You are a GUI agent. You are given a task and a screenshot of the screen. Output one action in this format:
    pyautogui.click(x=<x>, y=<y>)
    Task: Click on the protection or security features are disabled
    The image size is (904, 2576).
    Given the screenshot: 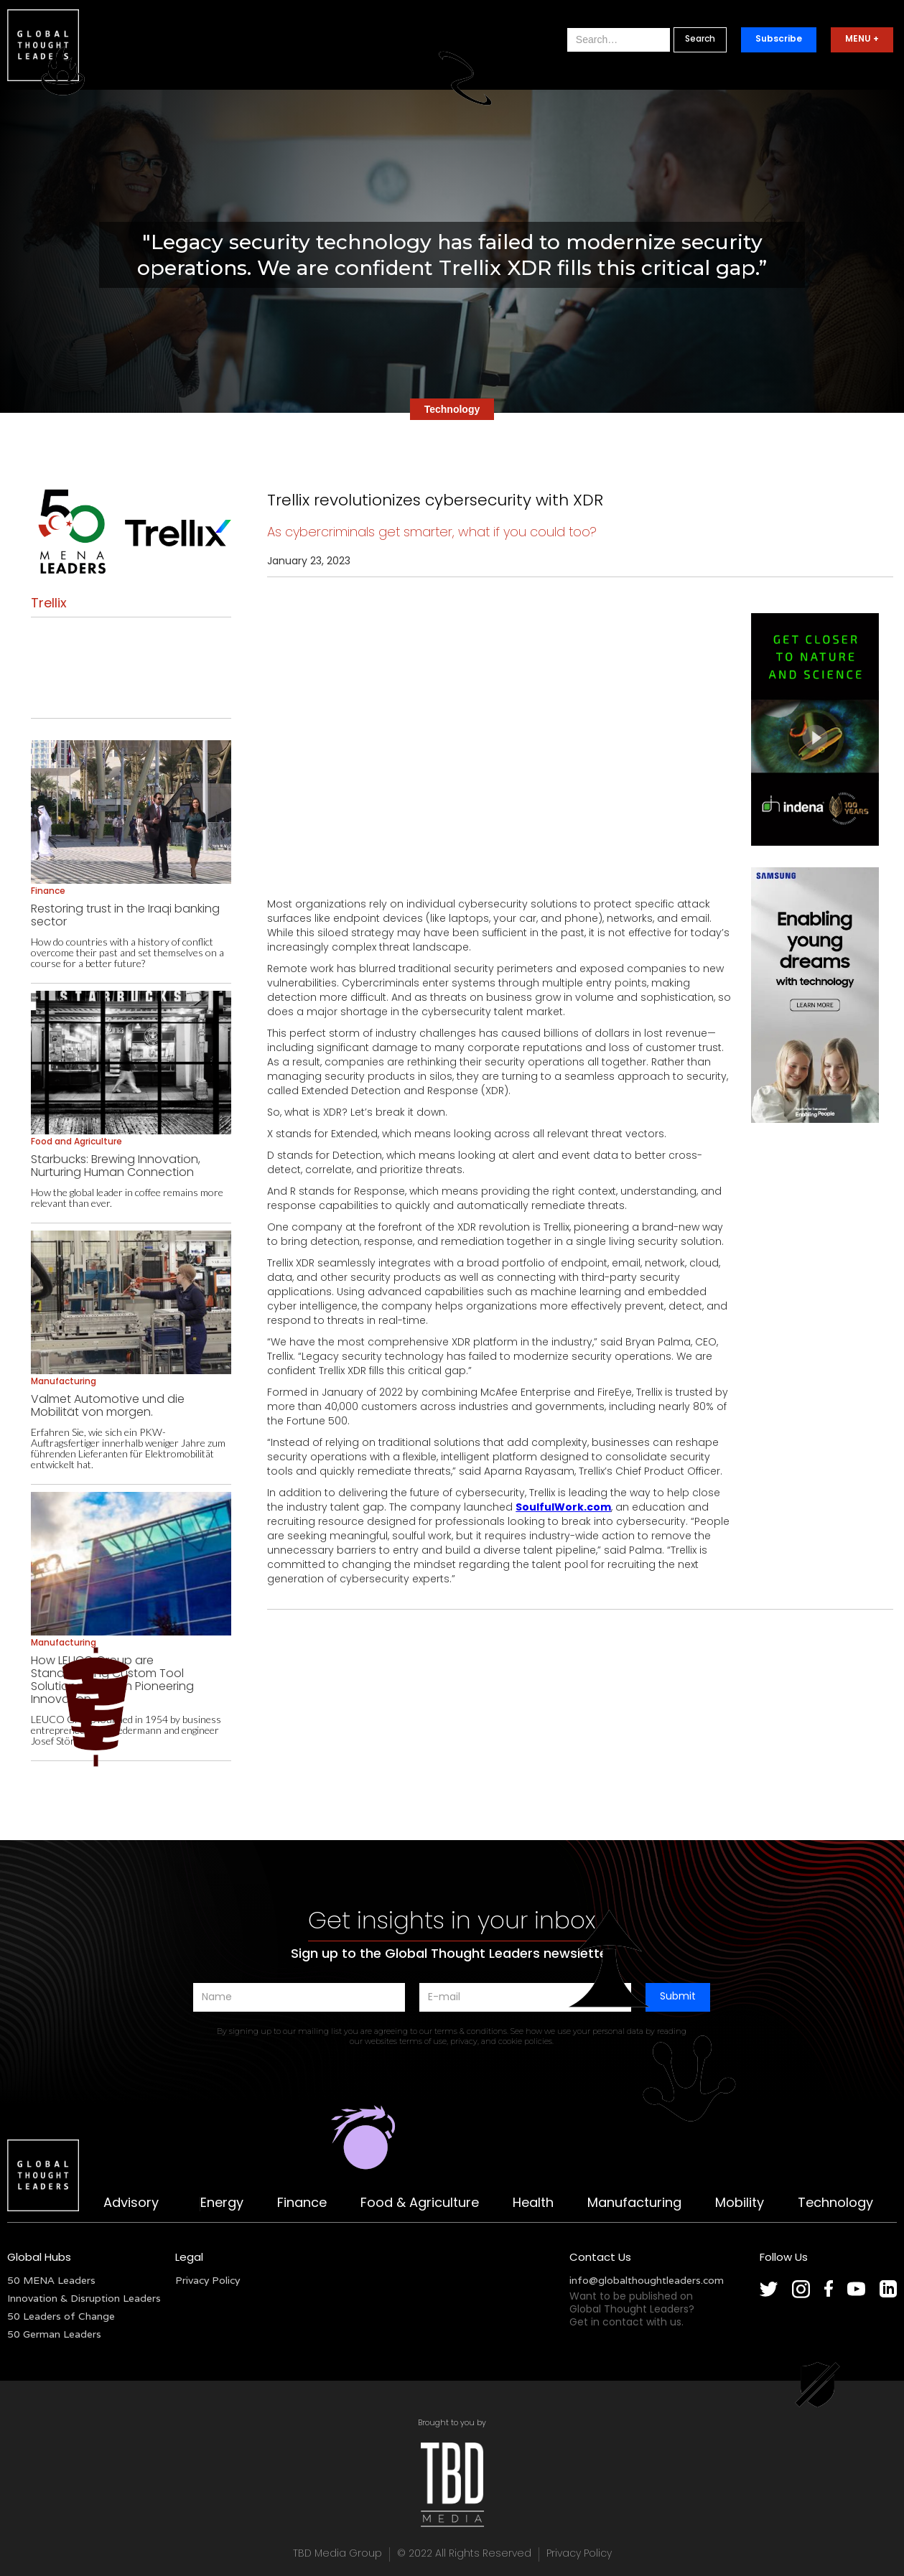 What is the action you would take?
    pyautogui.click(x=817, y=2384)
    